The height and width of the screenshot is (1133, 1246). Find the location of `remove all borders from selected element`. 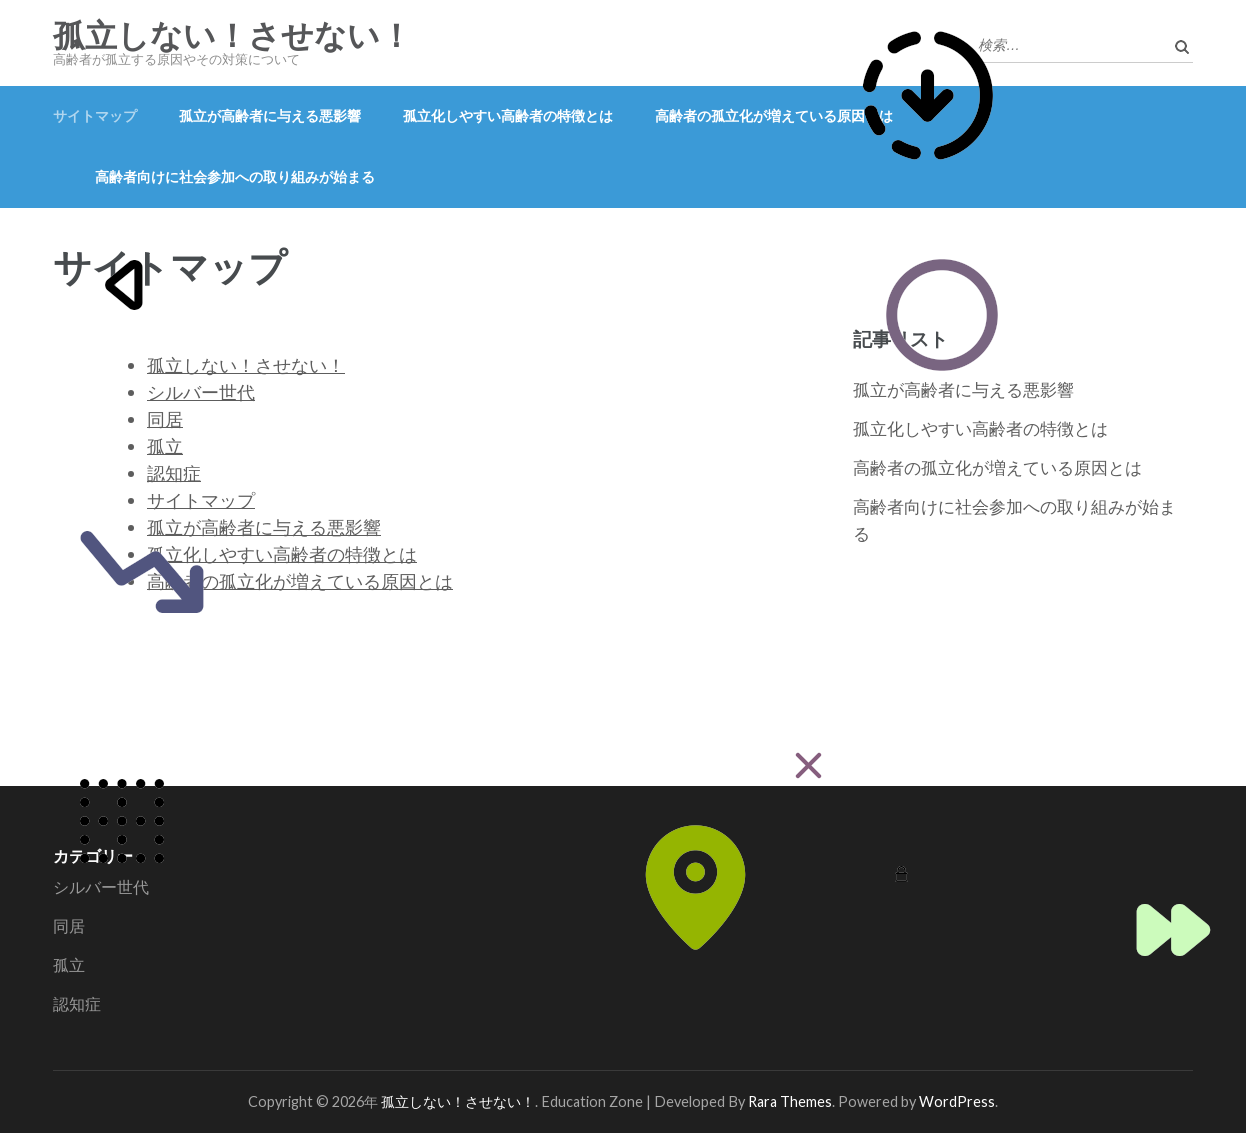

remove all borders from selected element is located at coordinates (122, 821).